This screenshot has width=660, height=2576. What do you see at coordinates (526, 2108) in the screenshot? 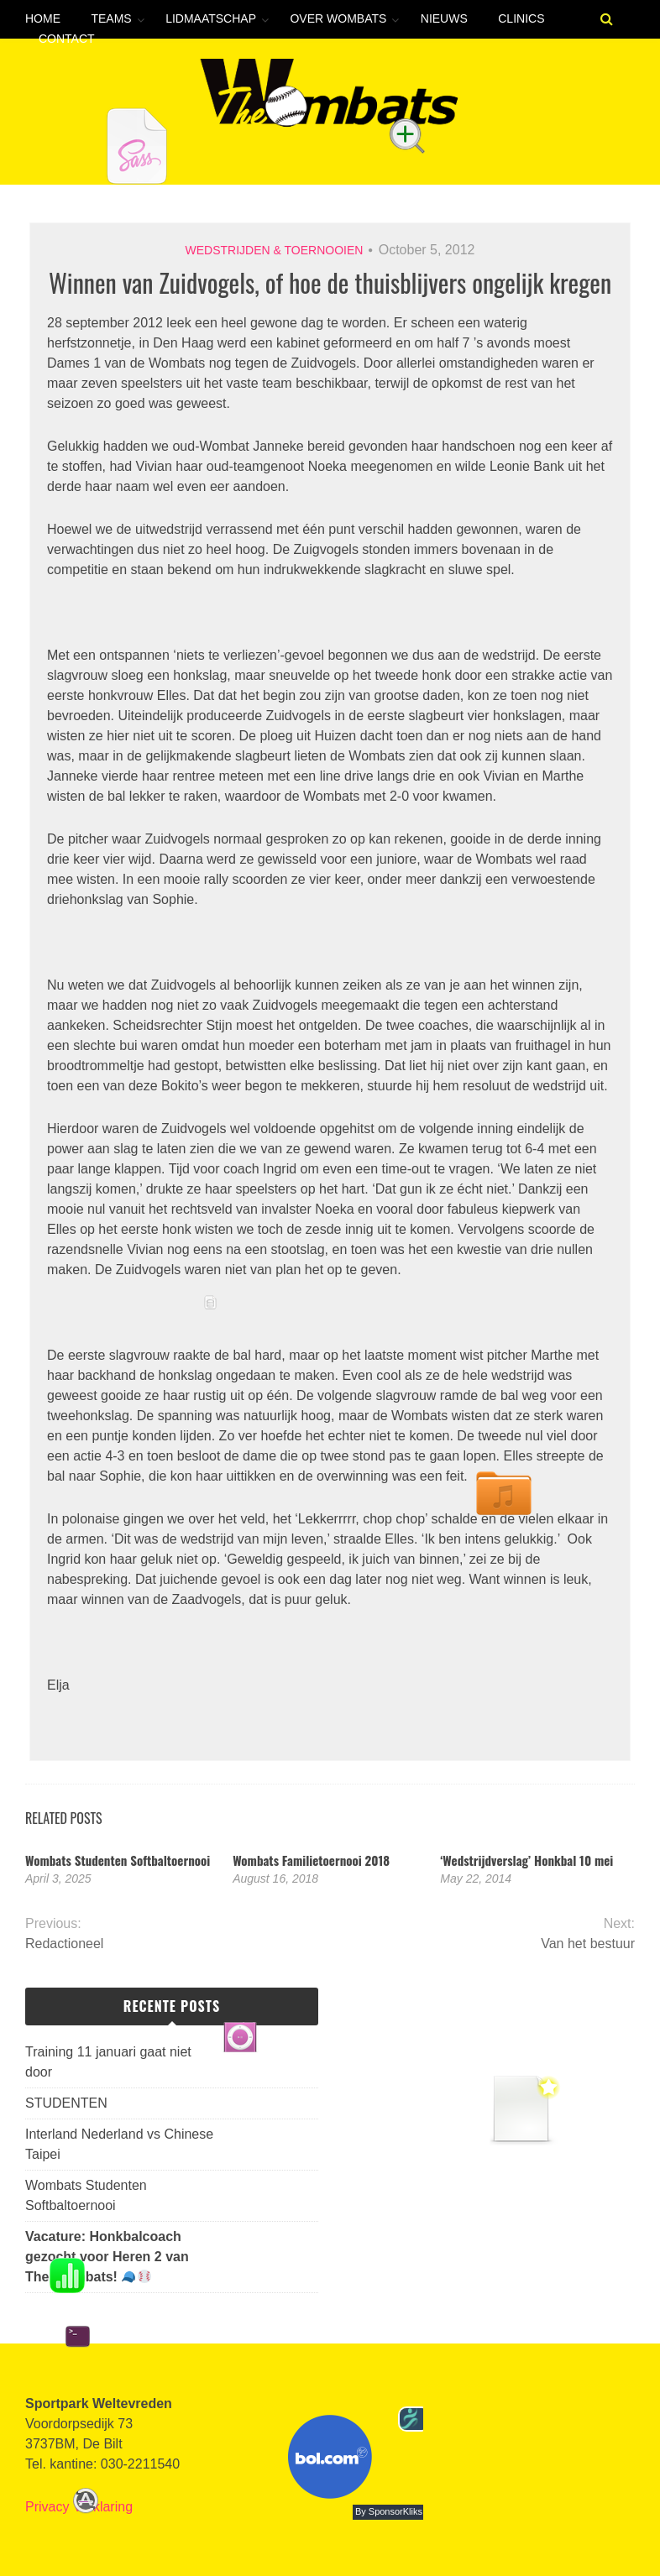
I see `create a new document` at bounding box center [526, 2108].